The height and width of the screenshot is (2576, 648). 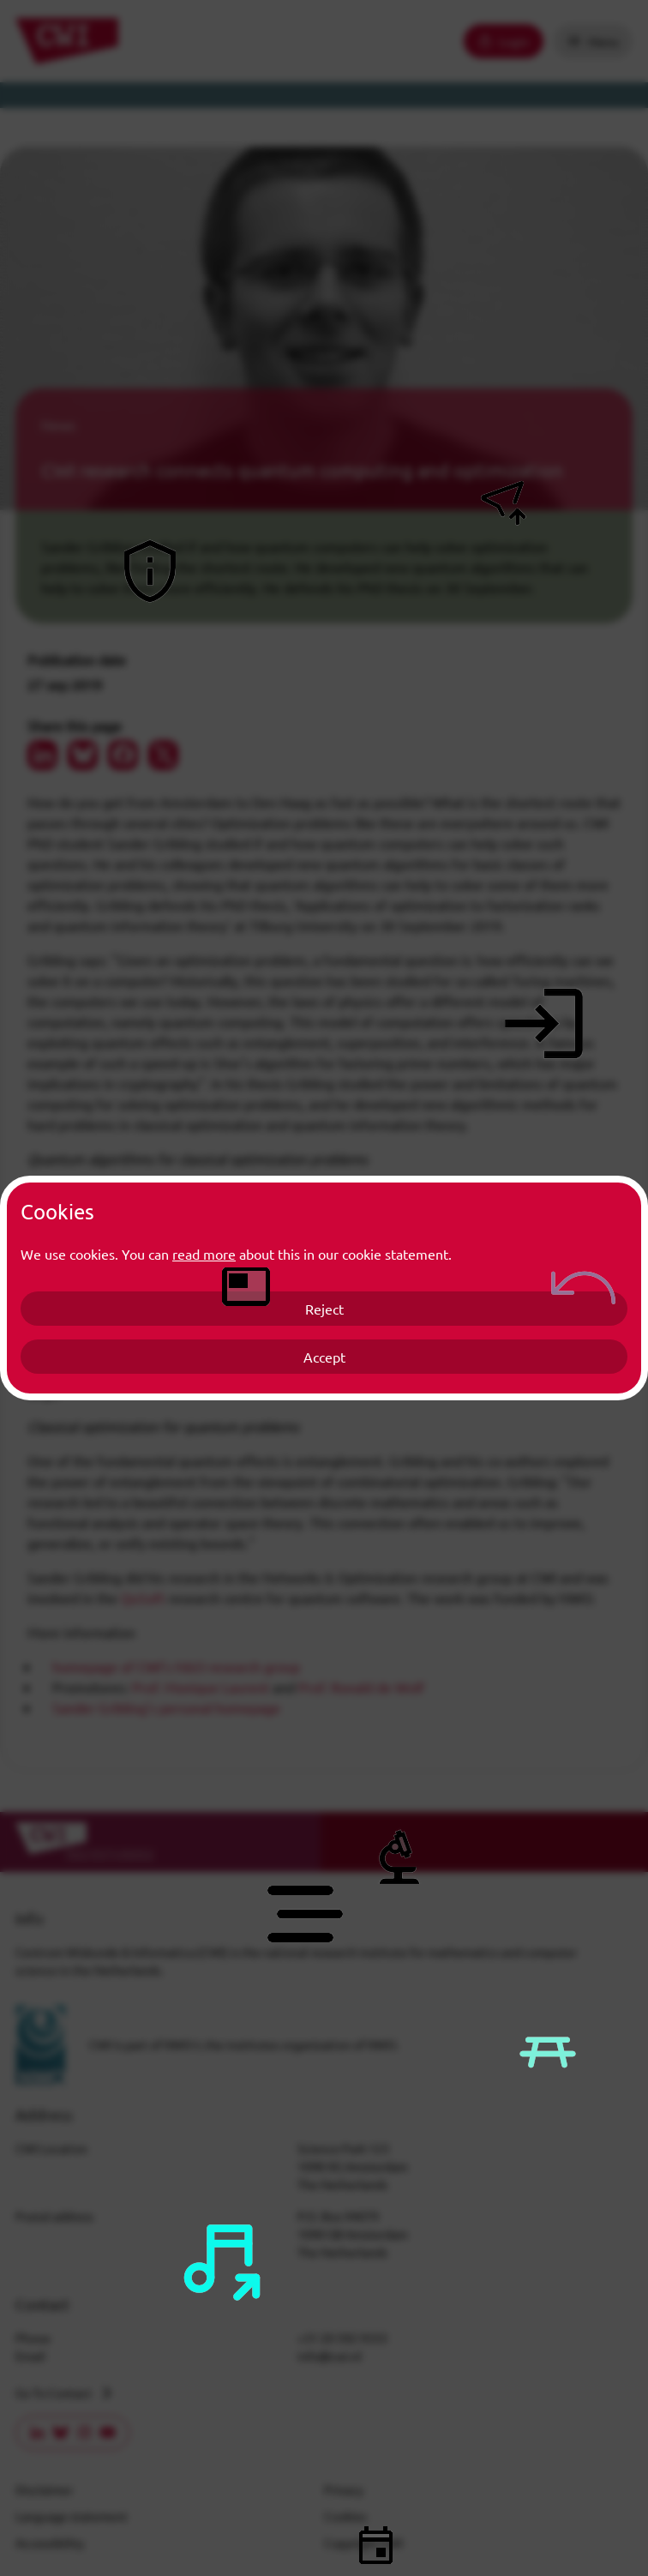 What do you see at coordinates (246, 1286) in the screenshot?
I see `access featured or highlighted video content` at bounding box center [246, 1286].